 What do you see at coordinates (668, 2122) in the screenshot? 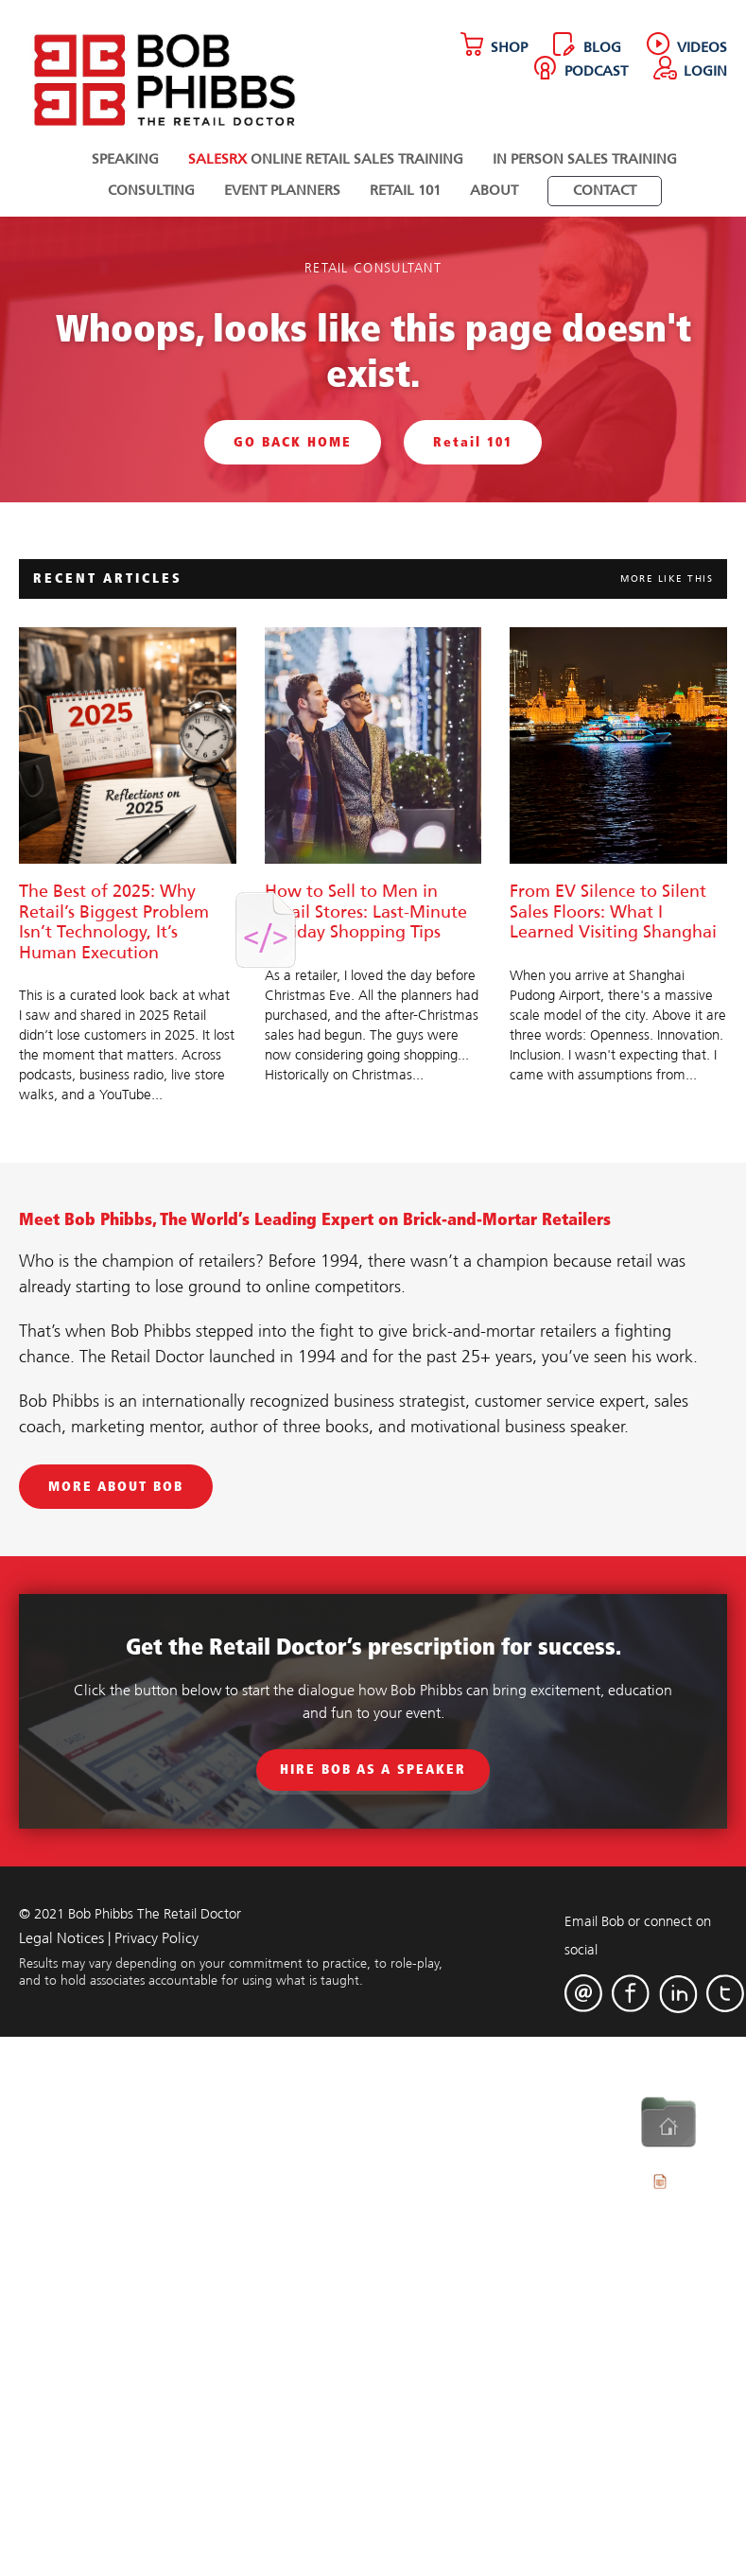
I see `access your home folder` at bounding box center [668, 2122].